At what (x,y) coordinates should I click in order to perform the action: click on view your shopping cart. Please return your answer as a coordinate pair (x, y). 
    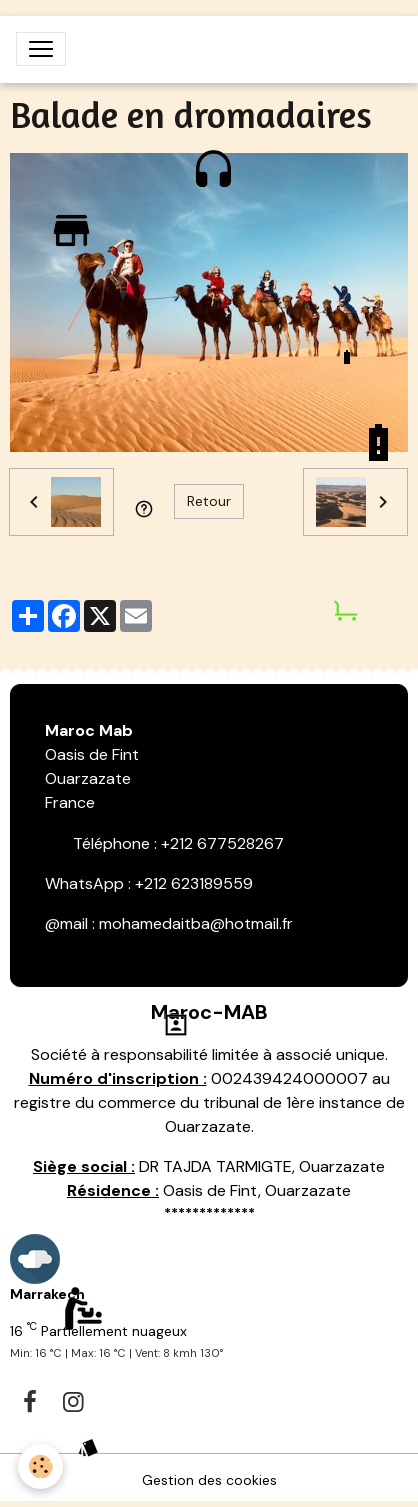
    Looking at the image, I should click on (345, 609).